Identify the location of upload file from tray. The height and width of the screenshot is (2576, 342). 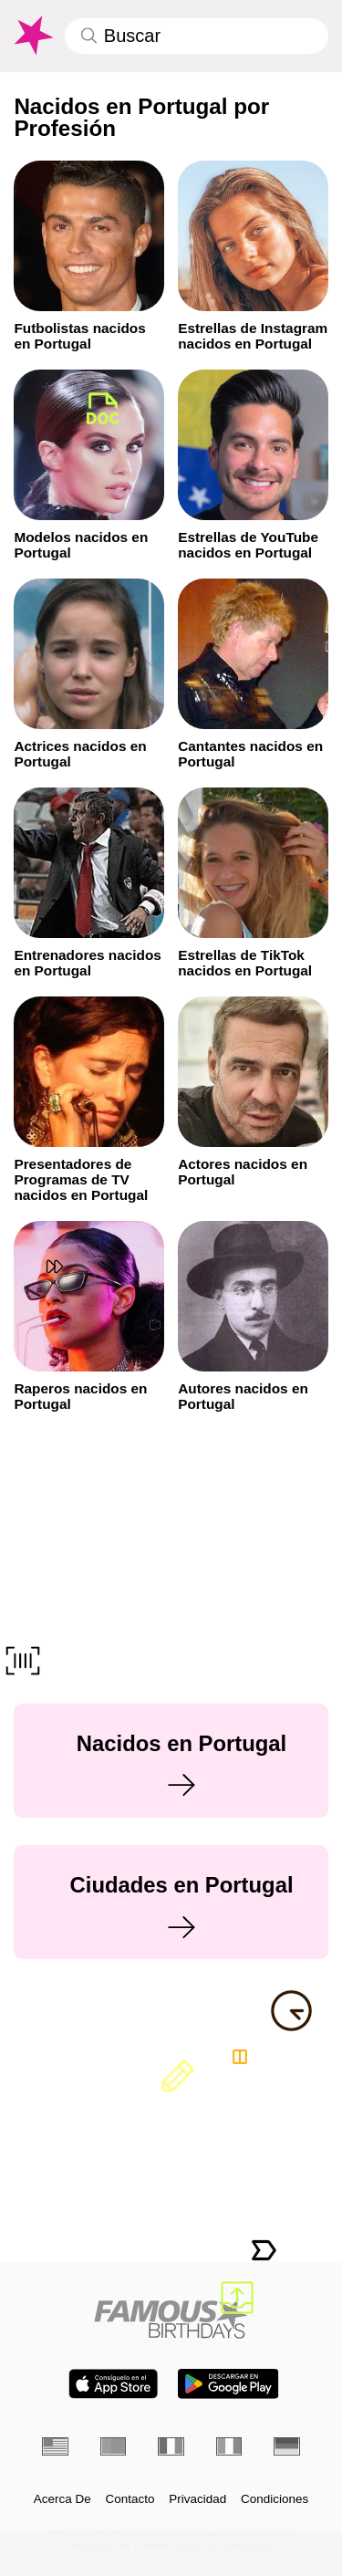
(237, 2298).